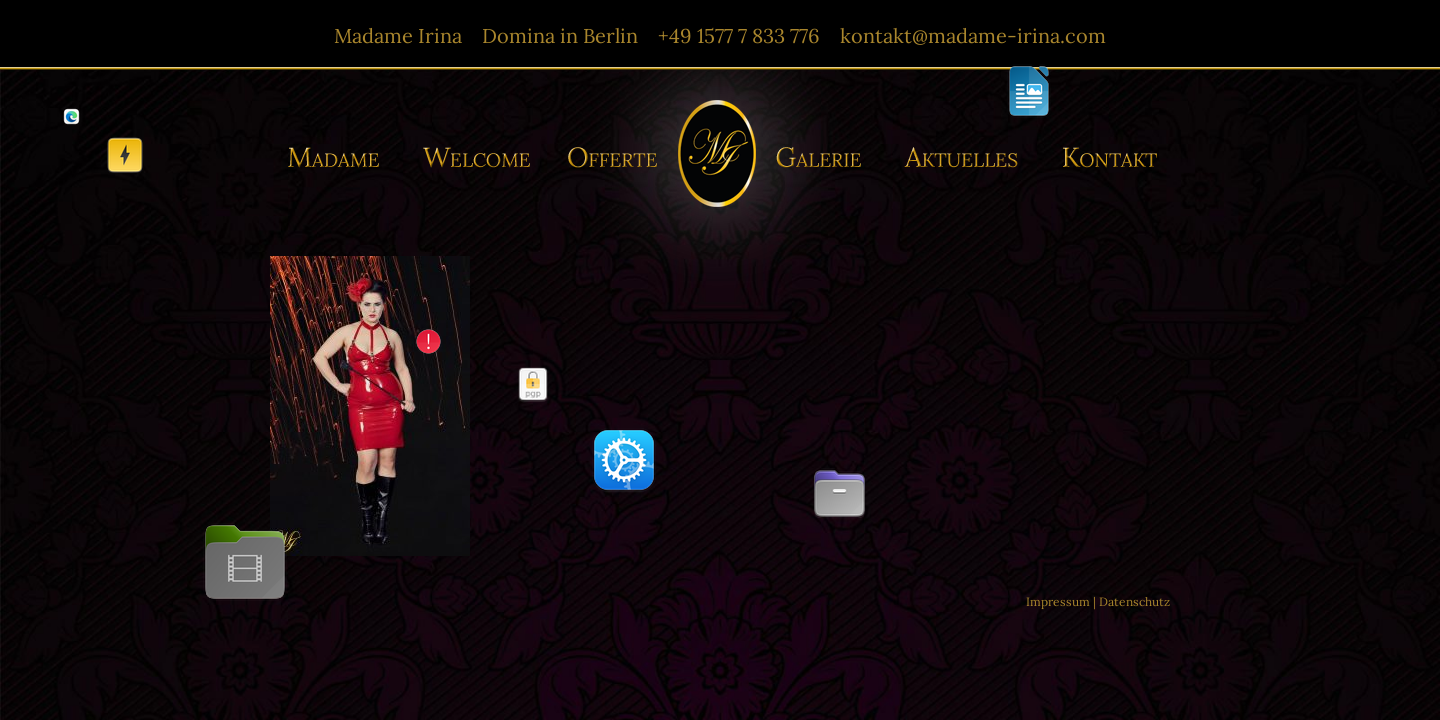  Describe the element at coordinates (125, 155) in the screenshot. I see `access power and battery settings` at that location.